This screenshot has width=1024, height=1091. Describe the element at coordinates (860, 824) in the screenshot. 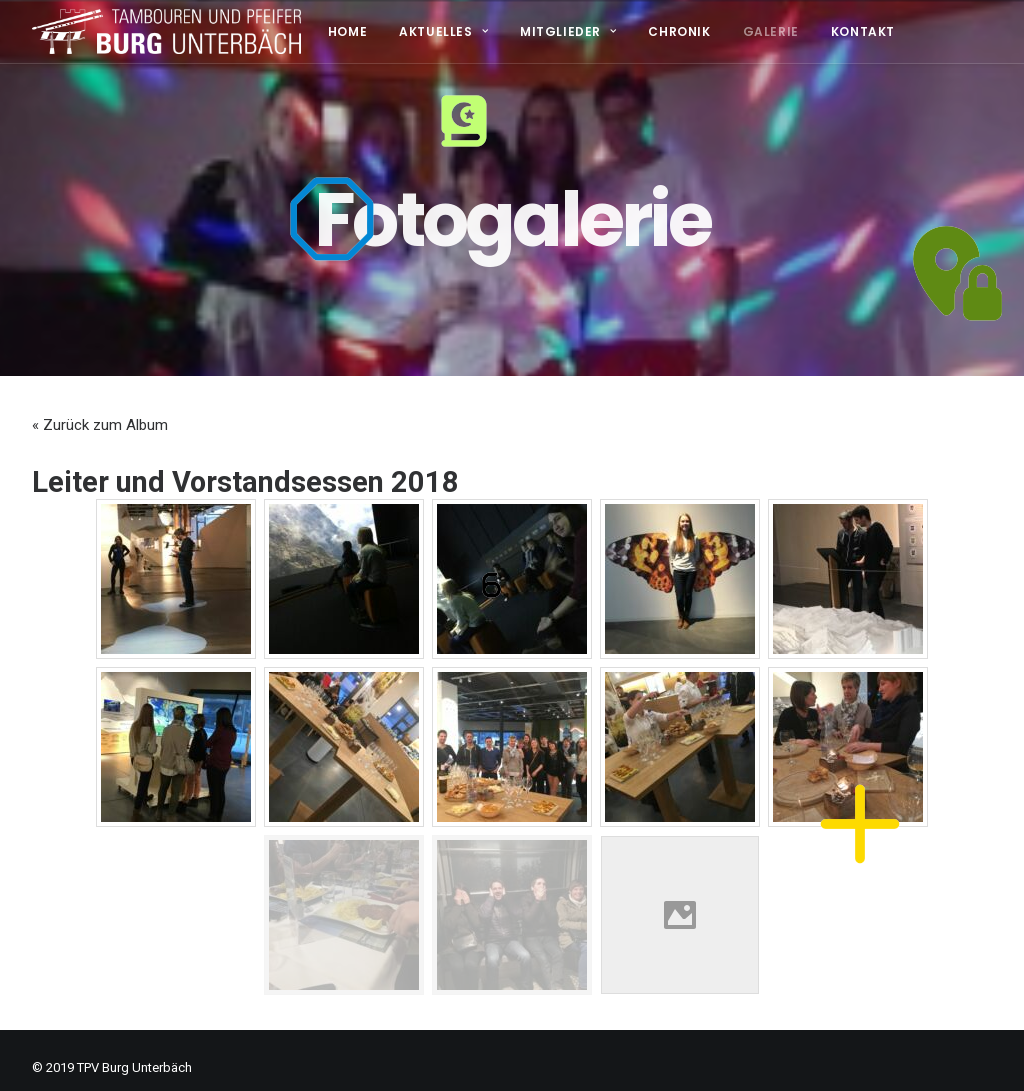

I see `add a new item` at that location.